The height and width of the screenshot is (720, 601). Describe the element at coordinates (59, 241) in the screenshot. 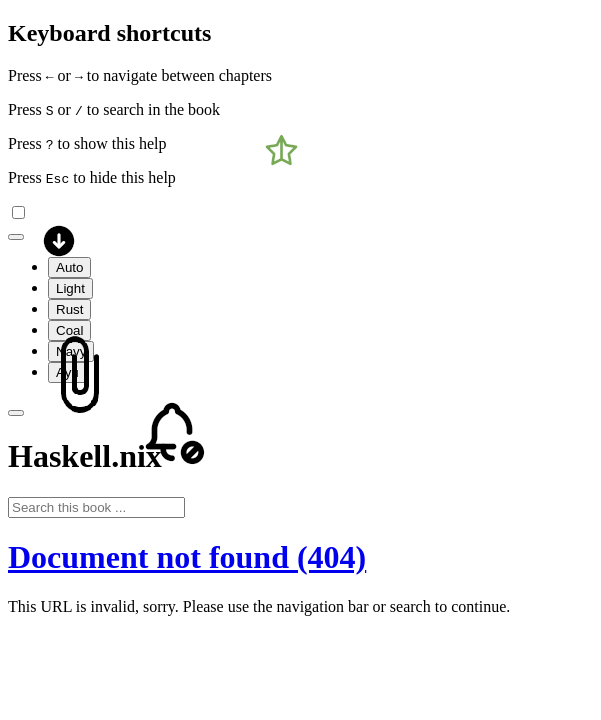

I see `download a file or content` at that location.